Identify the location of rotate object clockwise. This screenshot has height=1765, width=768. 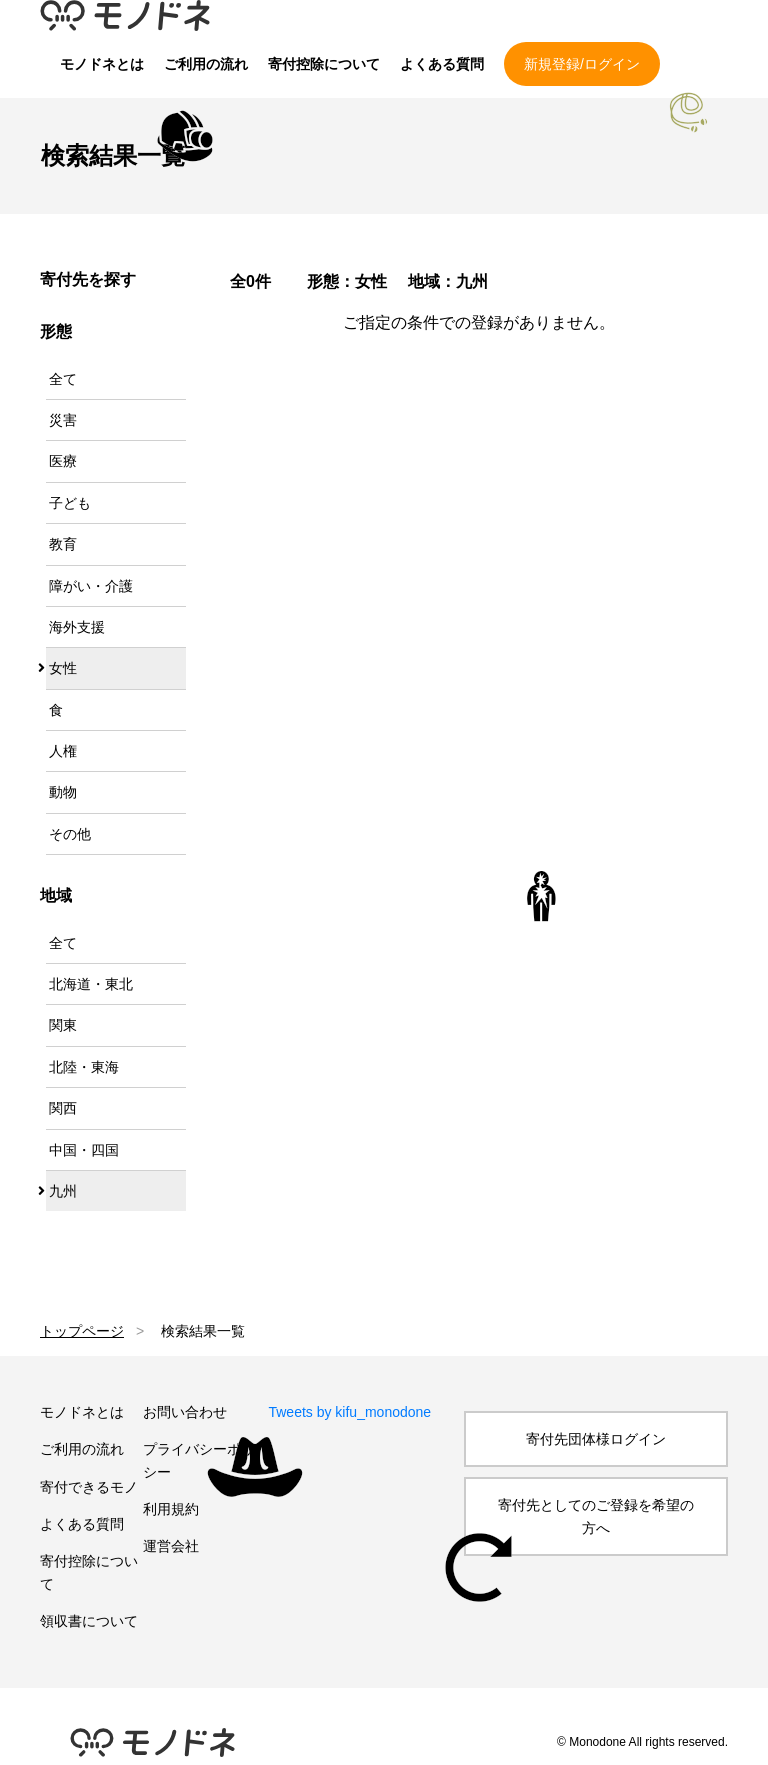
(478, 1567).